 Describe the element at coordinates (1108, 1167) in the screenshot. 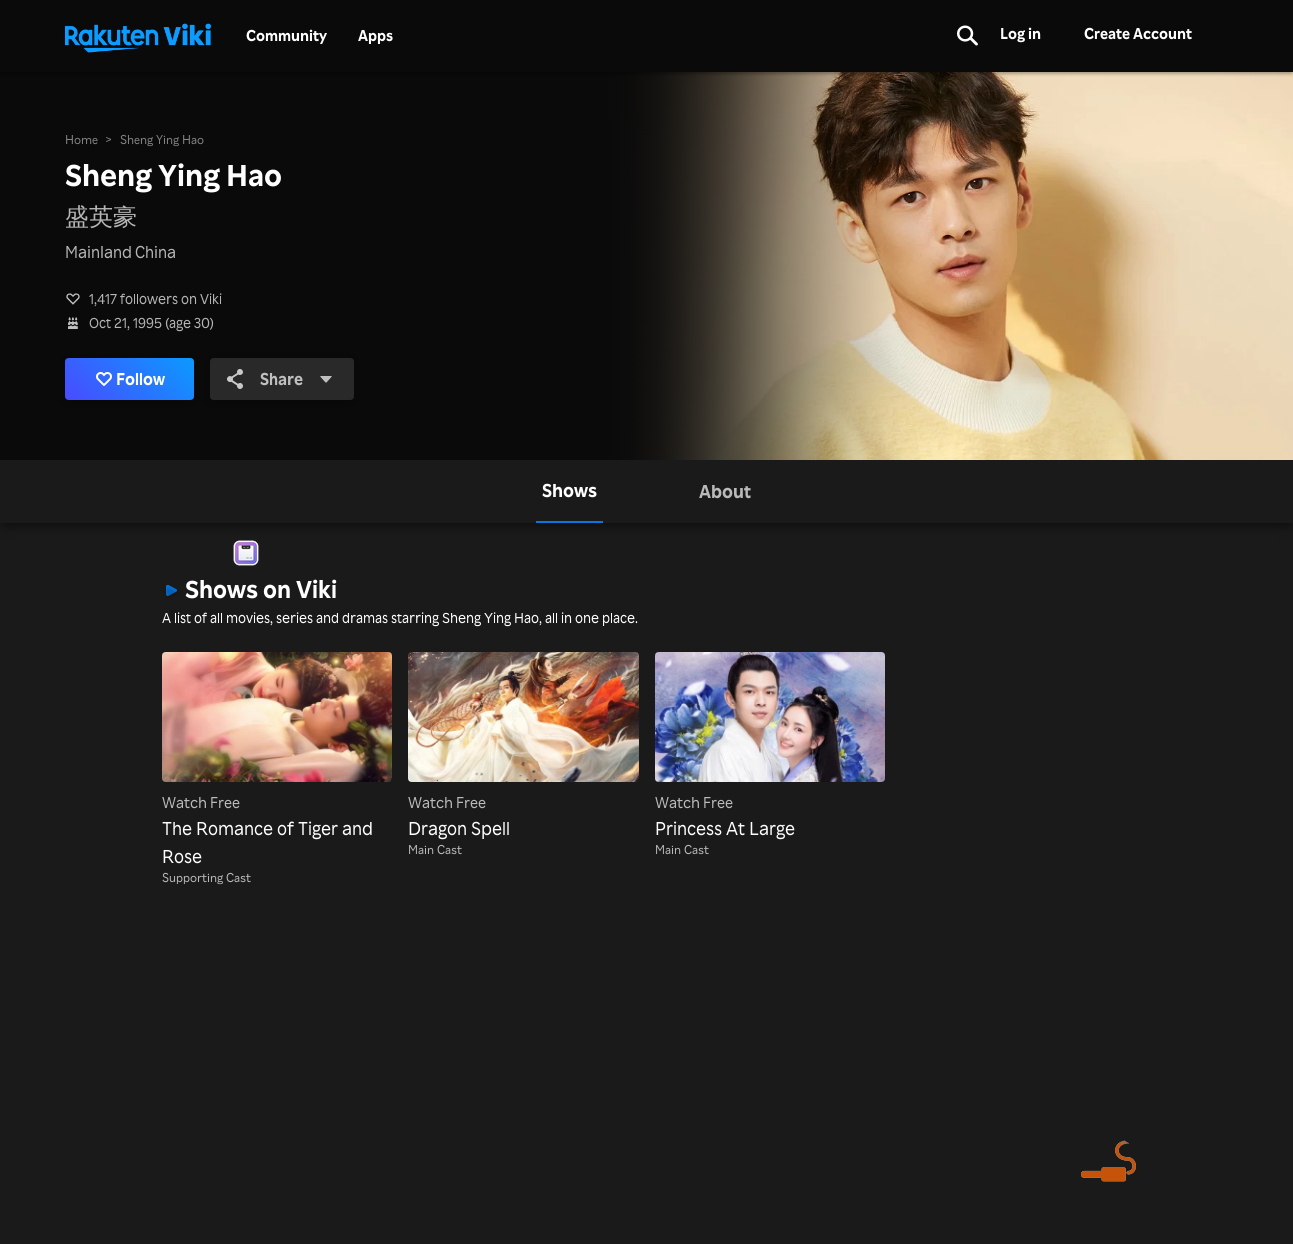

I see `audio output via headphones` at that location.